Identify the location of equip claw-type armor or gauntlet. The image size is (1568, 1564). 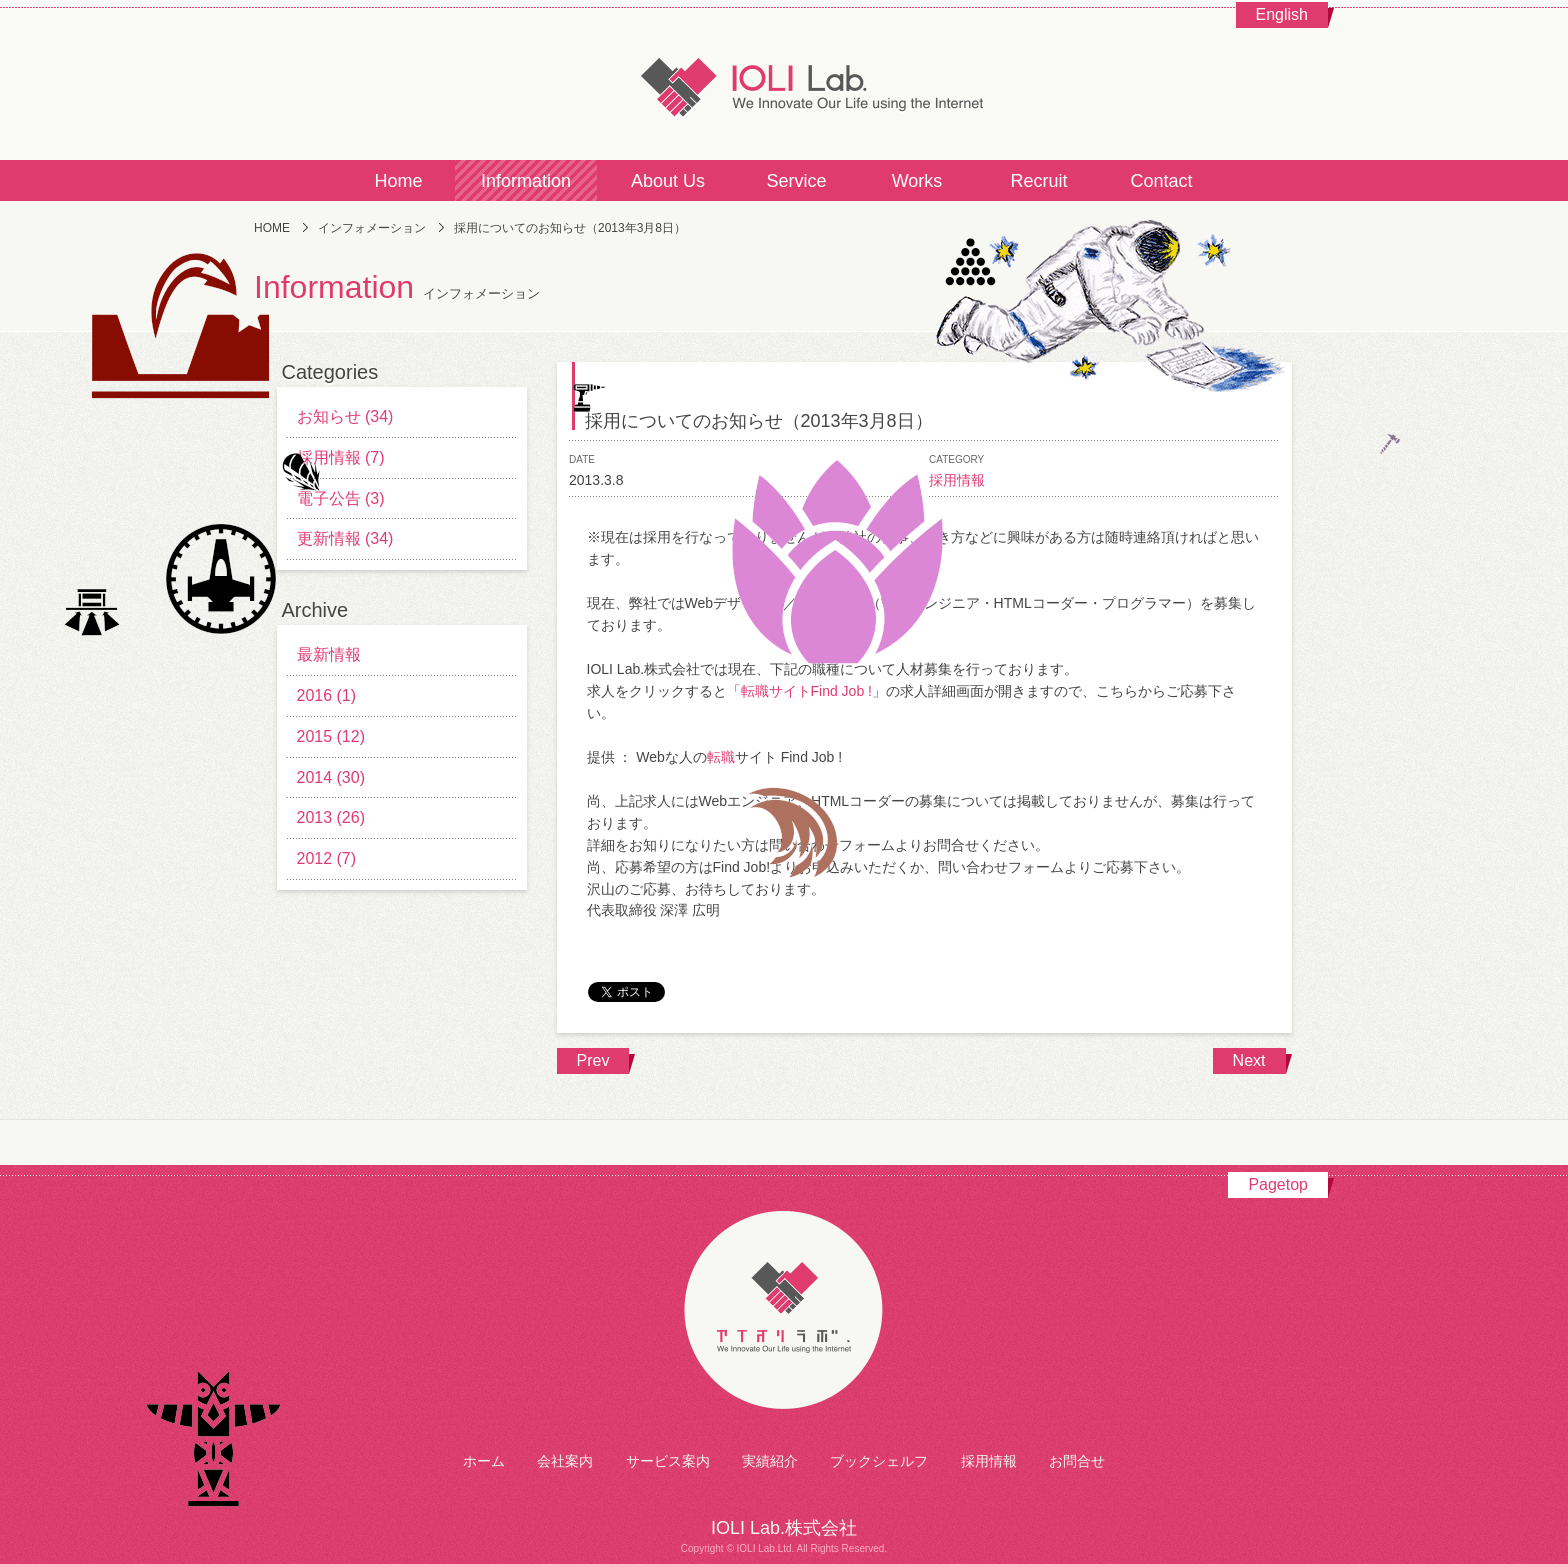
(792, 832).